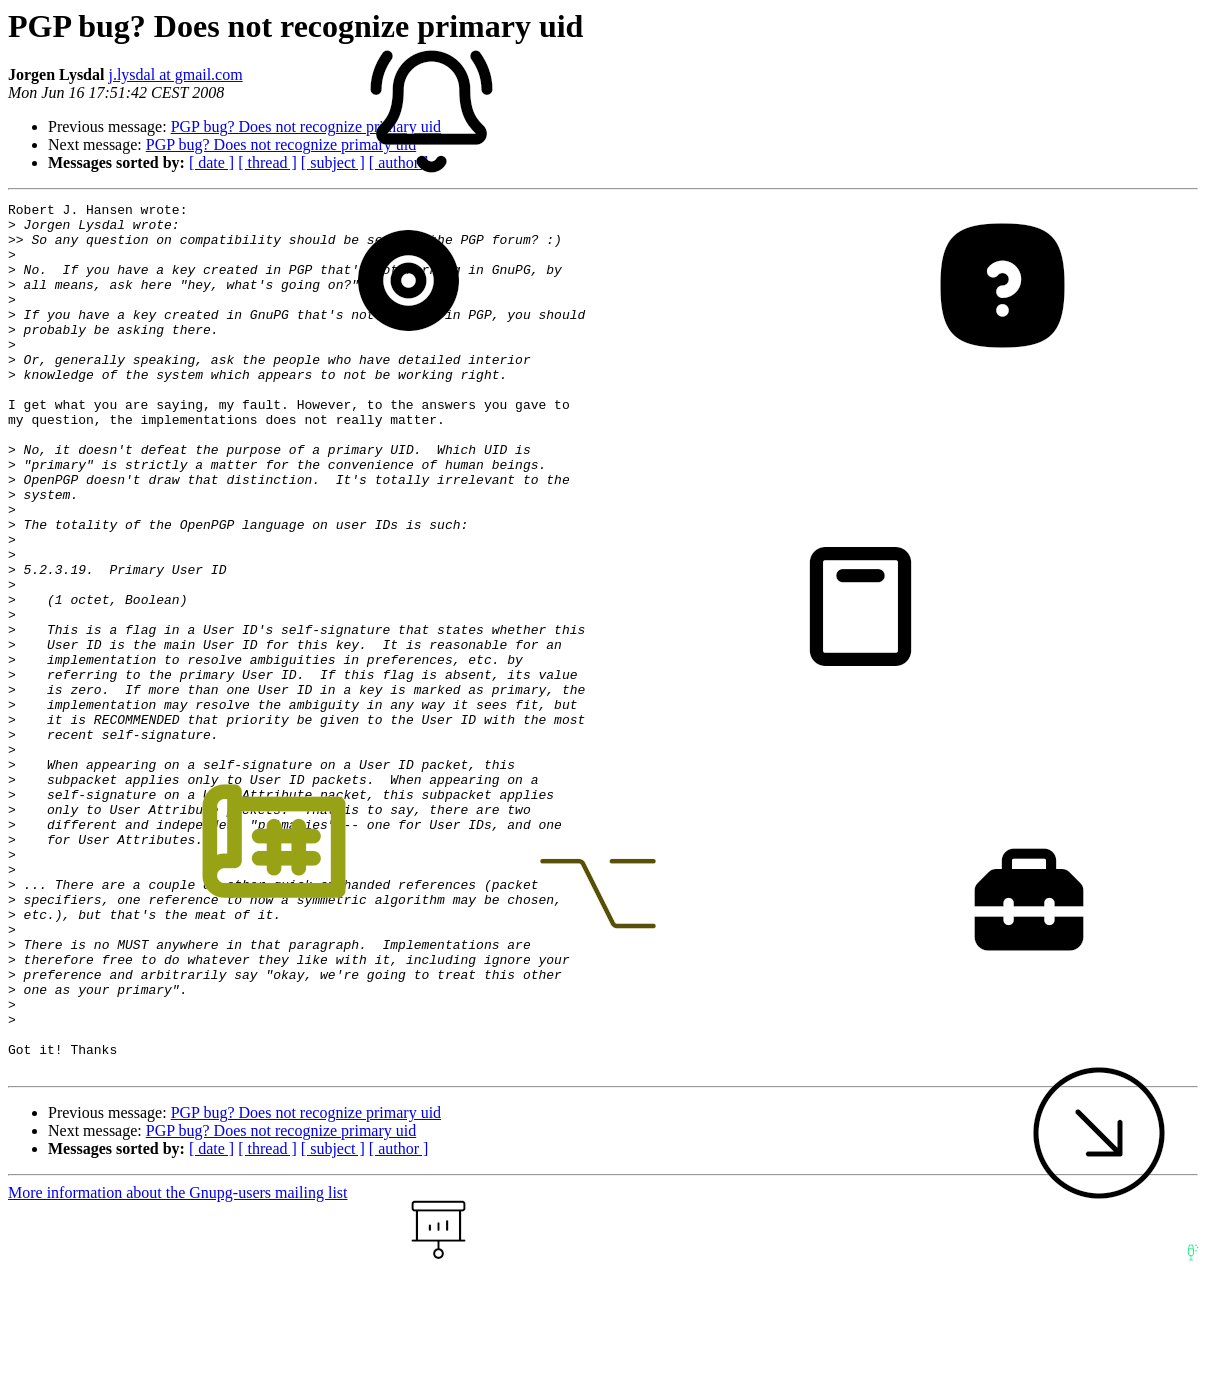 This screenshot has width=1206, height=1384. What do you see at coordinates (431, 111) in the screenshot?
I see `indicates an active notification or alert` at bounding box center [431, 111].